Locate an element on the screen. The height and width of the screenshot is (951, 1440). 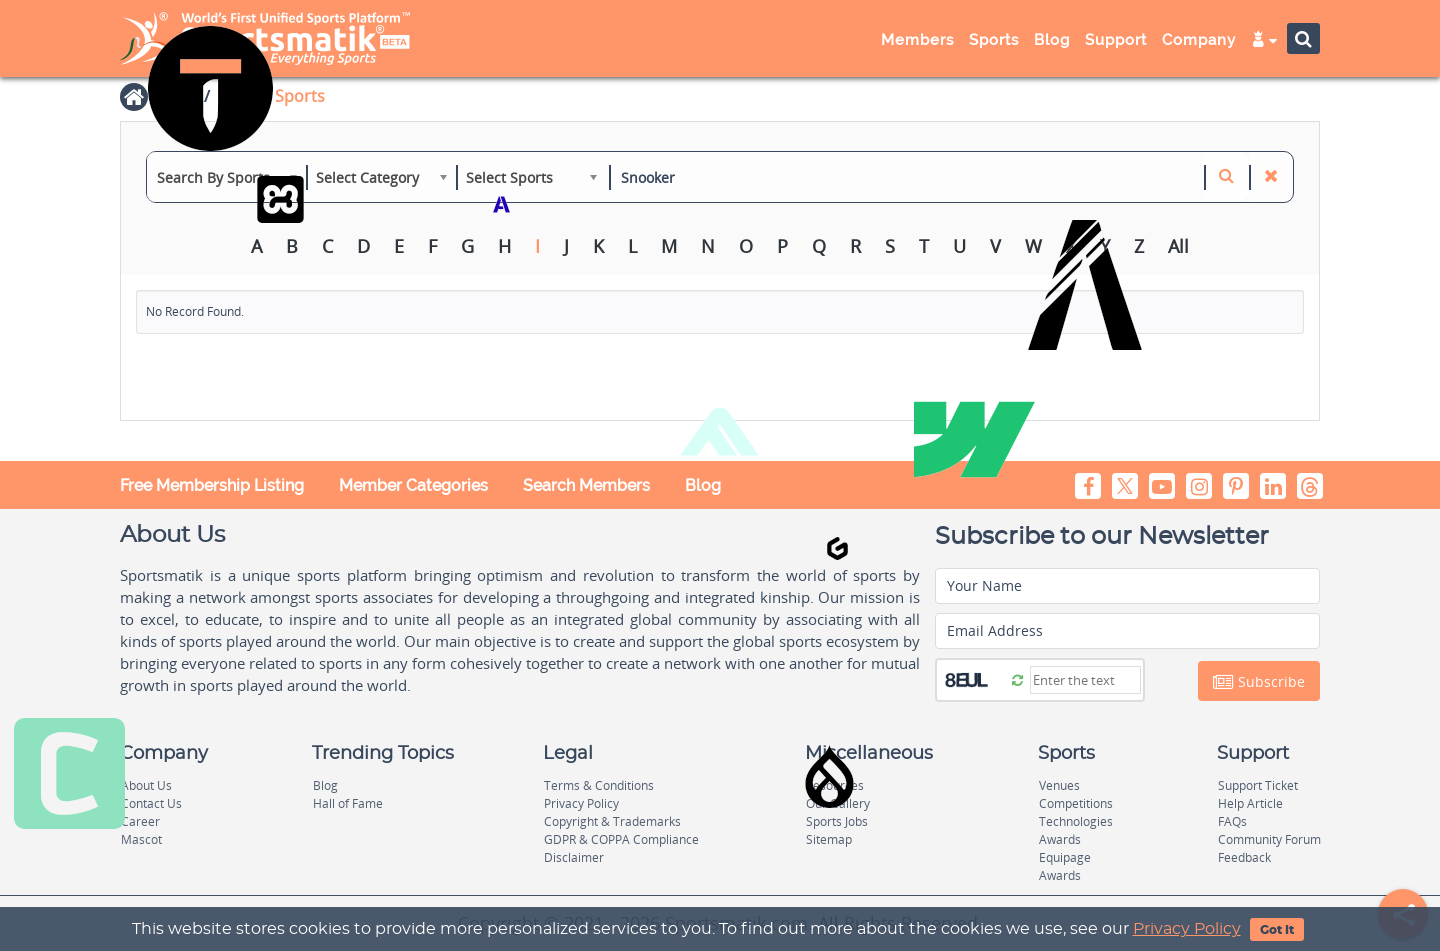
launch THE FINALS game is located at coordinates (719, 431).